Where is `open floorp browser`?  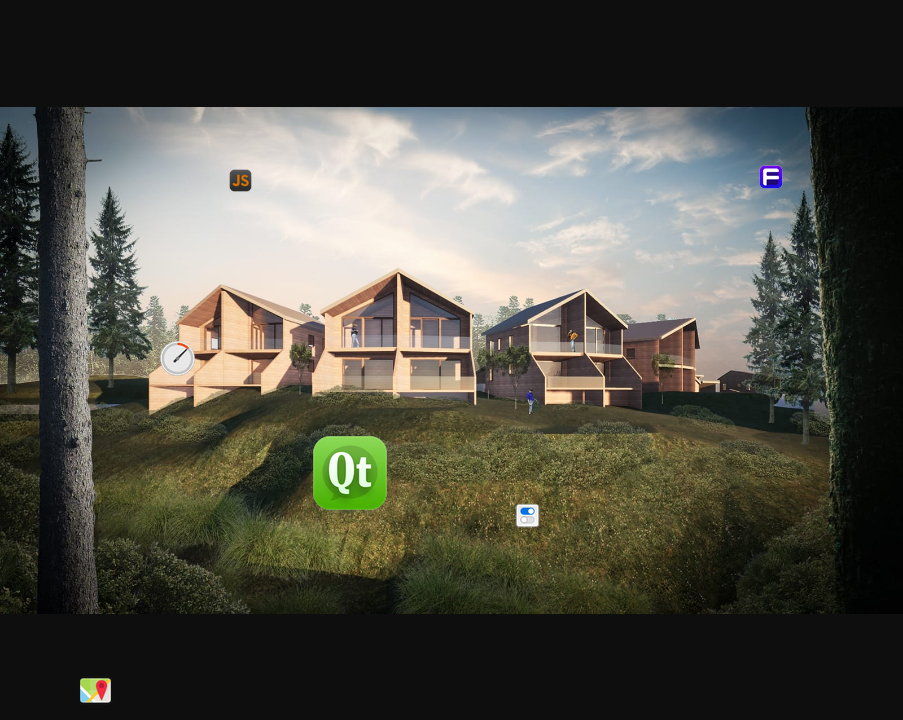
open floorp browser is located at coordinates (771, 177).